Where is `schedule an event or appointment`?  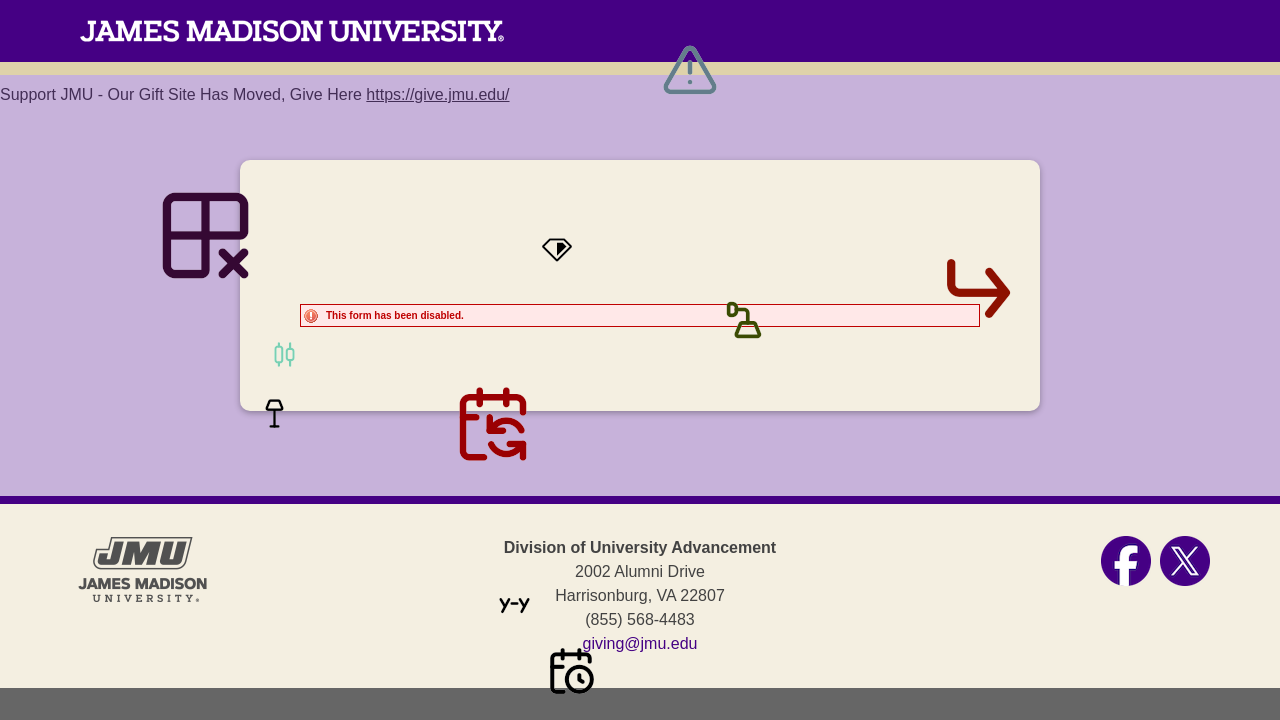 schedule an event or appointment is located at coordinates (571, 671).